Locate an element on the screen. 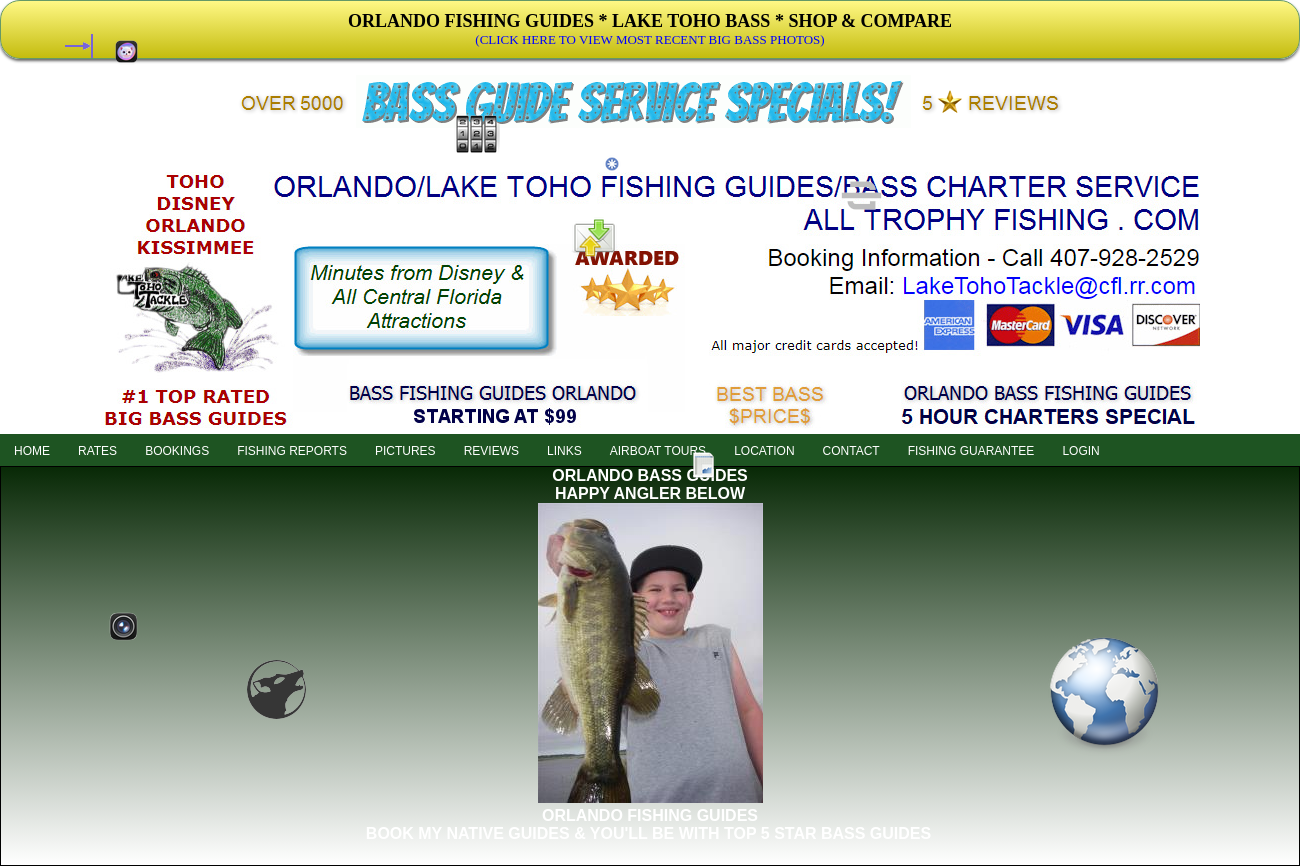  access internet and web applications is located at coordinates (1105, 692).